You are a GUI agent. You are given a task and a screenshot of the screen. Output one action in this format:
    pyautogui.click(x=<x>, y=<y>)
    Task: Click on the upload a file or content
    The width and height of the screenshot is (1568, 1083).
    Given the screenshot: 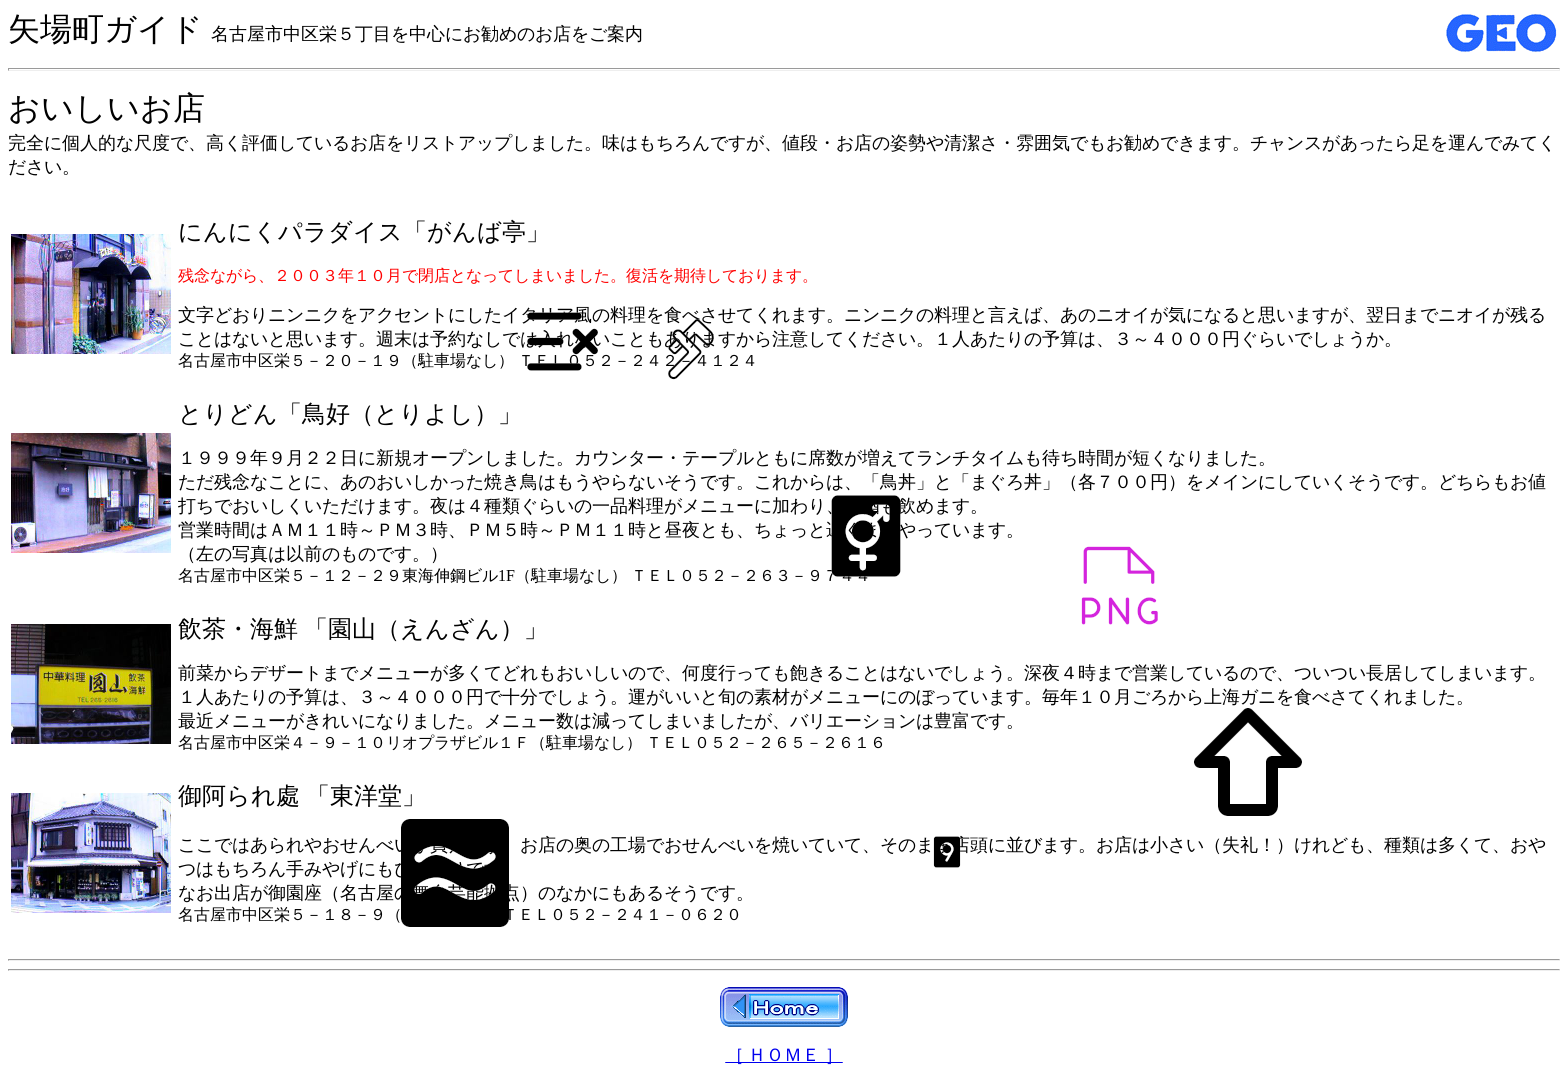 What is the action you would take?
    pyautogui.click(x=1248, y=766)
    